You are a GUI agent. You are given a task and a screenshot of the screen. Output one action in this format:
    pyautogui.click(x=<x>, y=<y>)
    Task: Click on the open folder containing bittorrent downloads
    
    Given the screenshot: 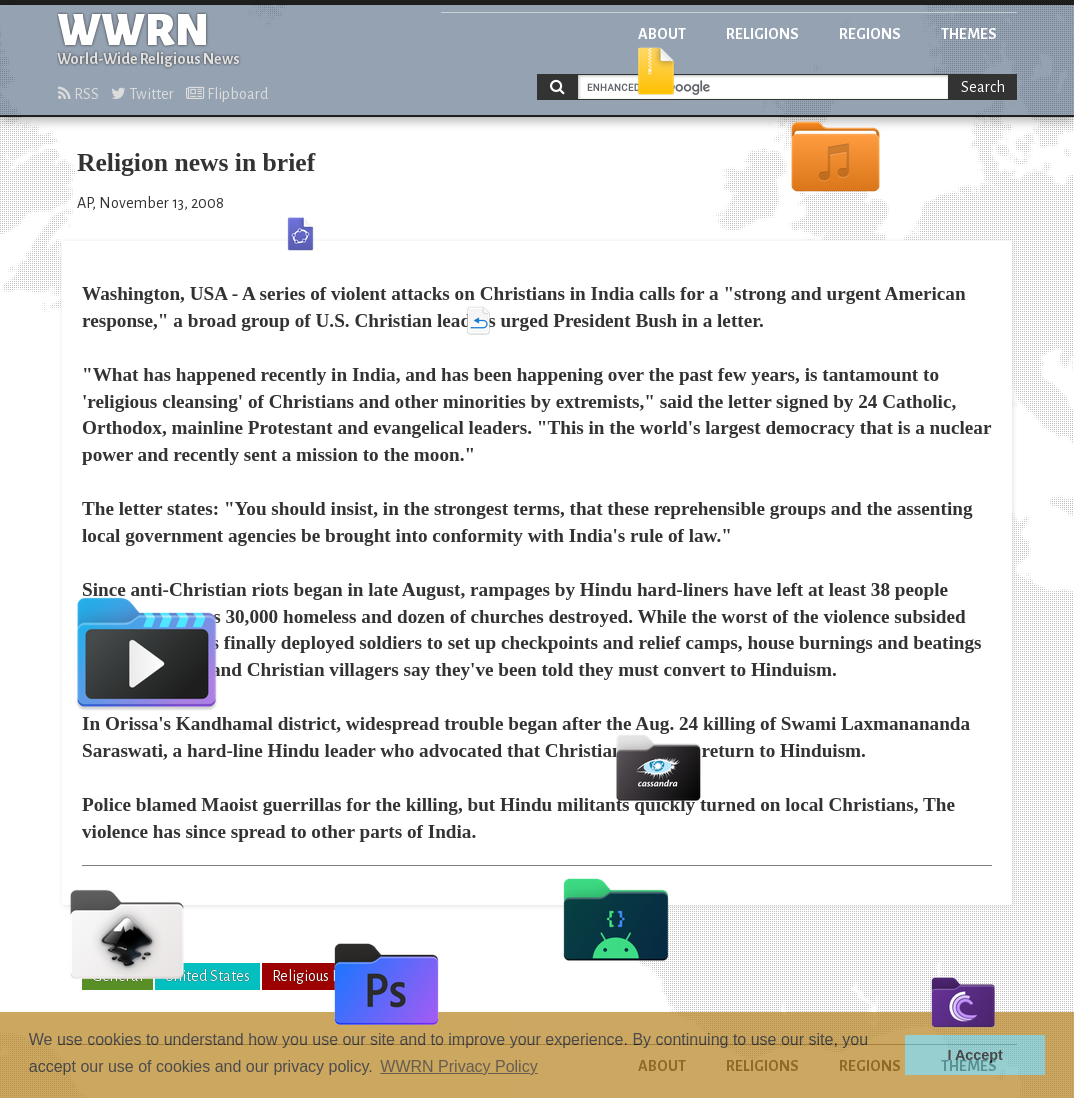 What is the action you would take?
    pyautogui.click(x=963, y=1004)
    